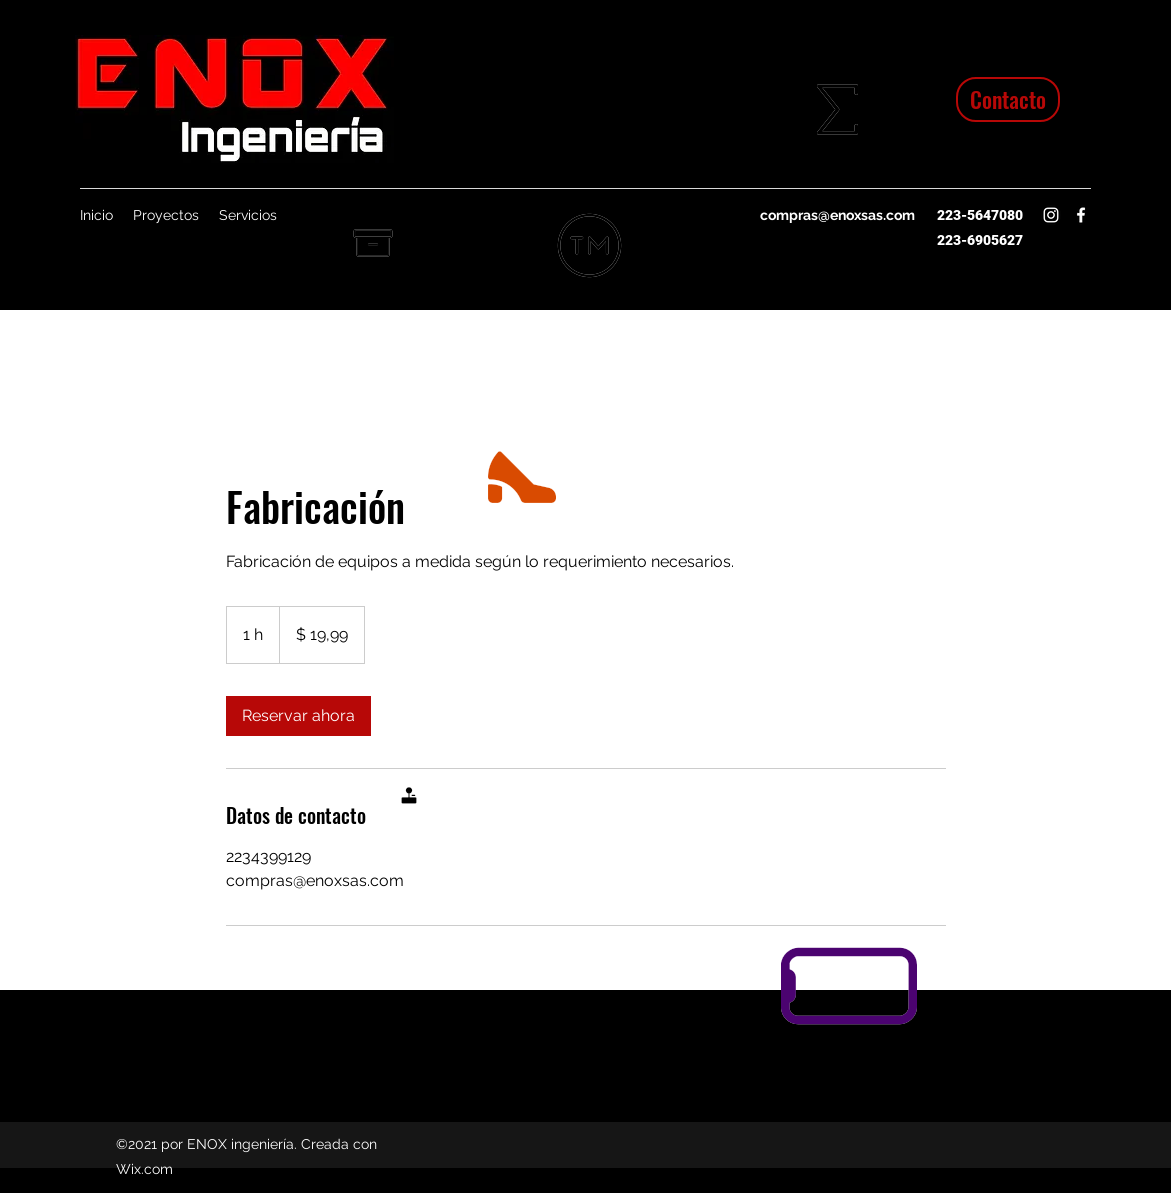  What do you see at coordinates (837, 109) in the screenshot?
I see `calculate sum or total` at bounding box center [837, 109].